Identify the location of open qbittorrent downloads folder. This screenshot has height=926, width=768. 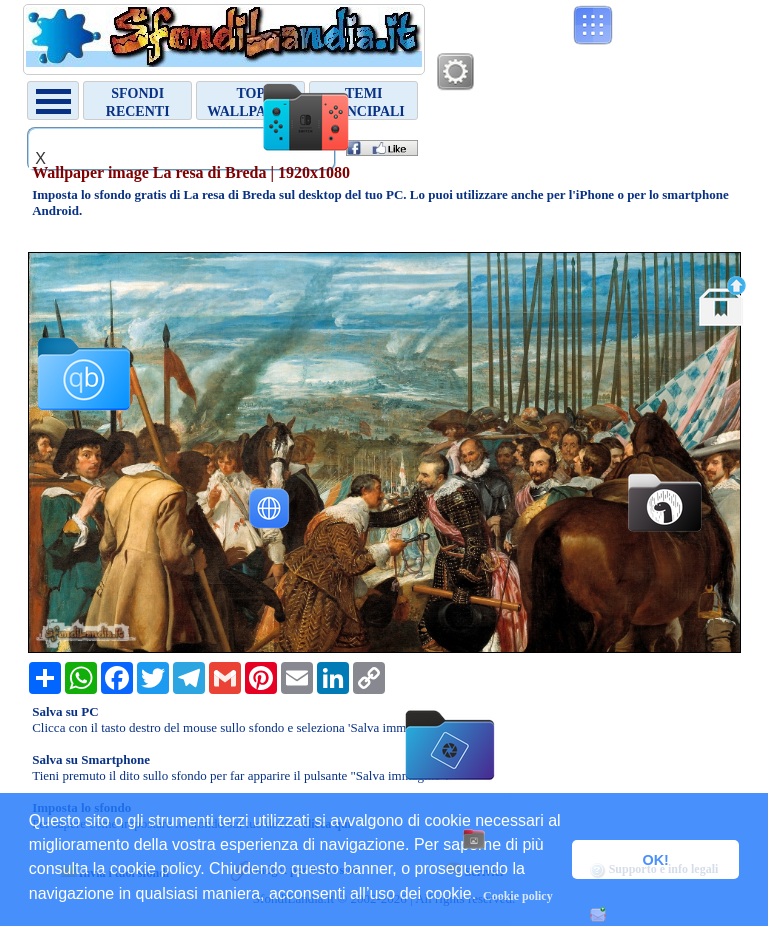
(83, 376).